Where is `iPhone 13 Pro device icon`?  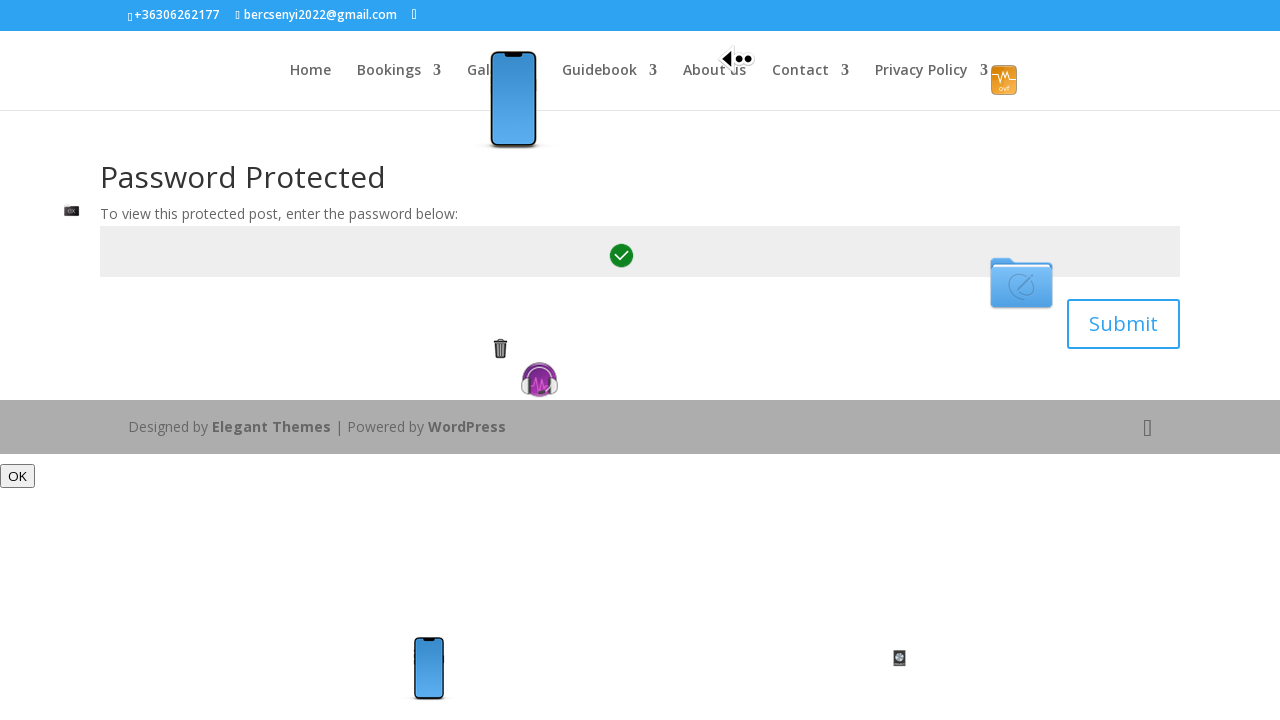
iPhone 13 Pro device icon is located at coordinates (513, 100).